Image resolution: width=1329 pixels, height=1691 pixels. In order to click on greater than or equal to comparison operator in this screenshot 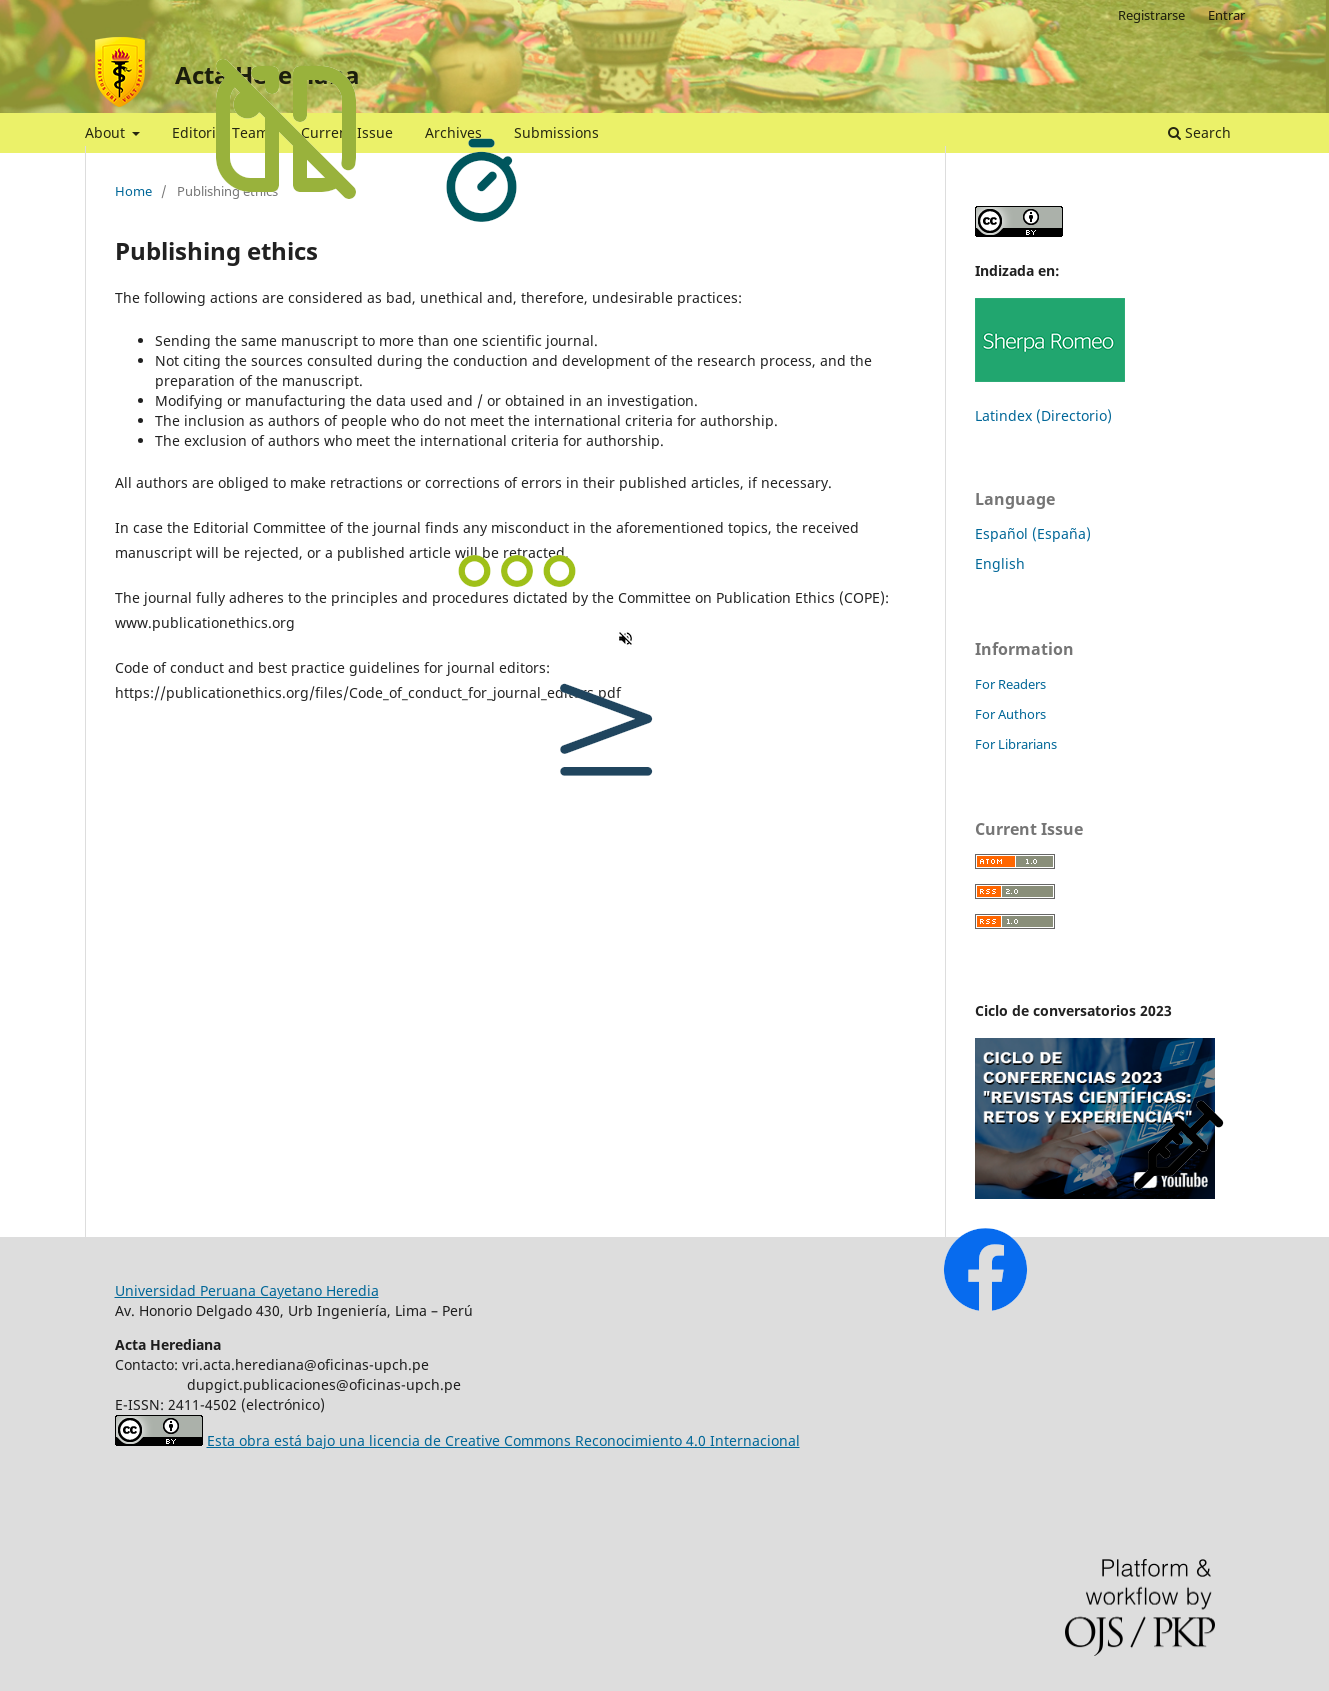, I will do `click(604, 732)`.